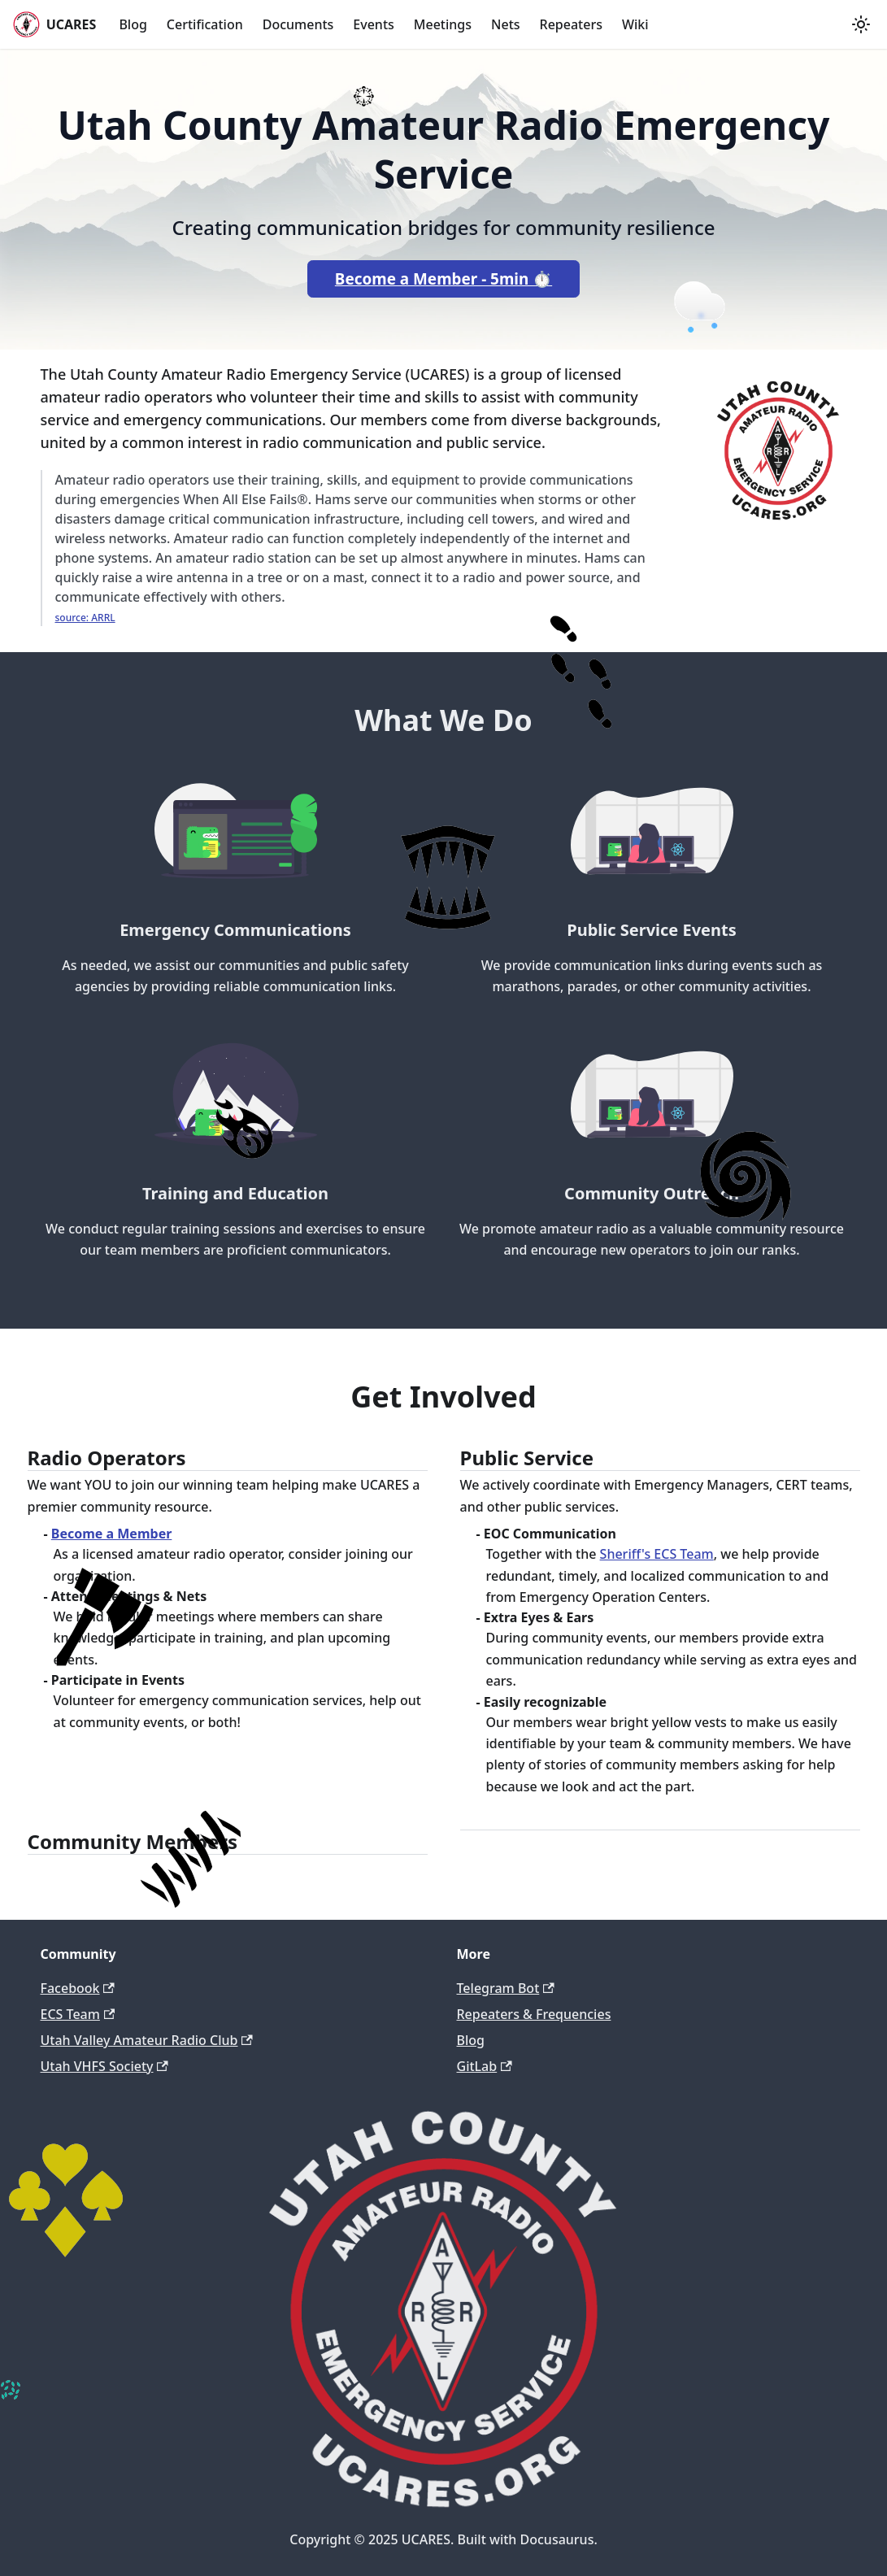 This screenshot has width=887, height=2576. Describe the element at coordinates (699, 307) in the screenshot. I see `indicates hail weather conditions` at that location.